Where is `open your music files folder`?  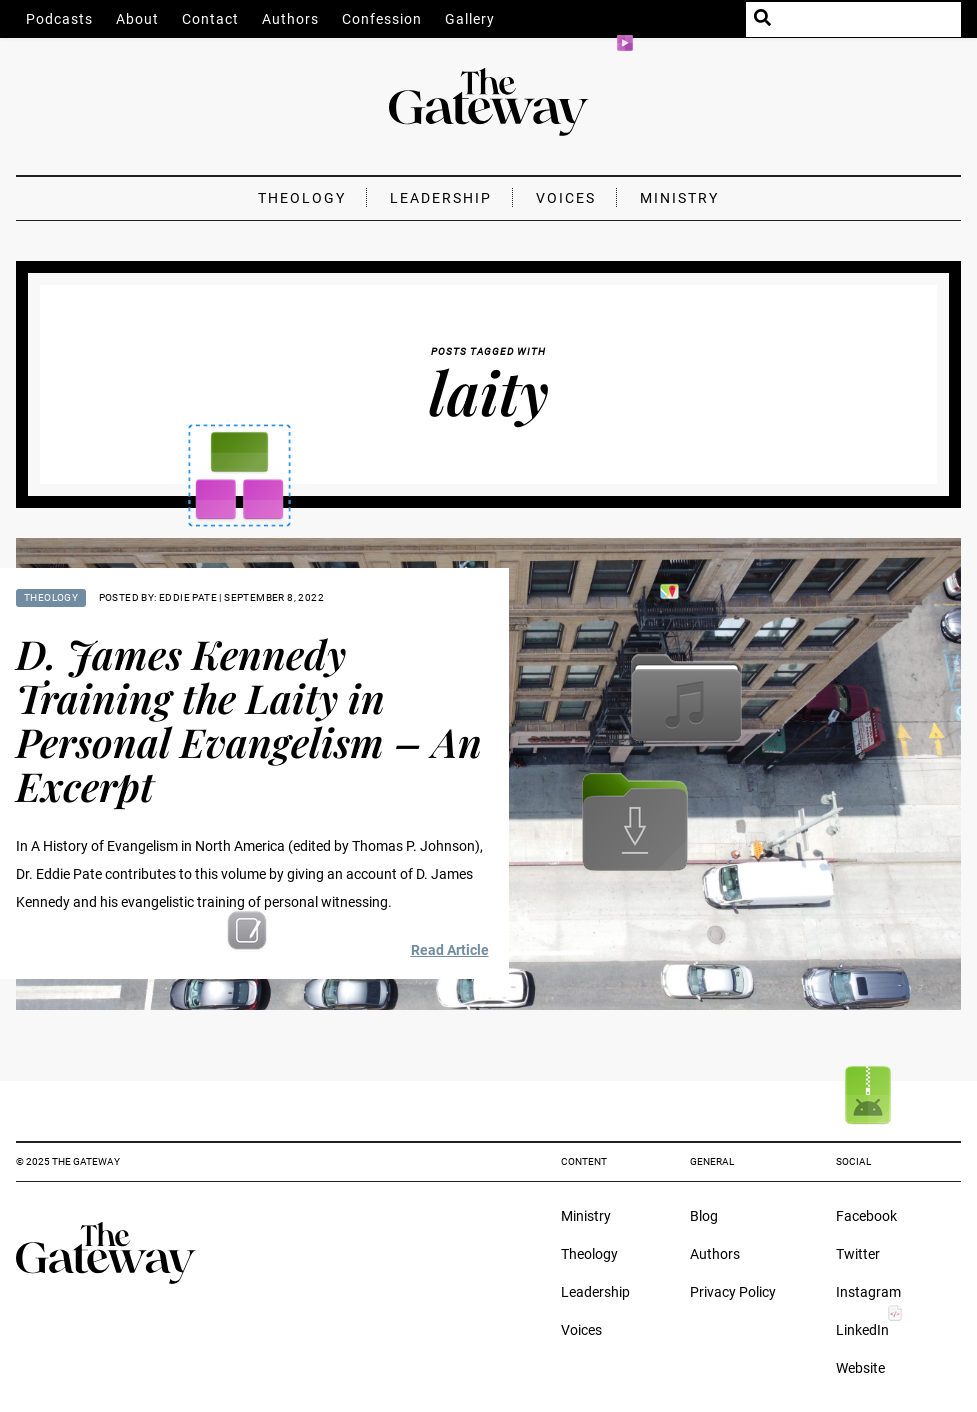
open your music files folder is located at coordinates (686, 697).